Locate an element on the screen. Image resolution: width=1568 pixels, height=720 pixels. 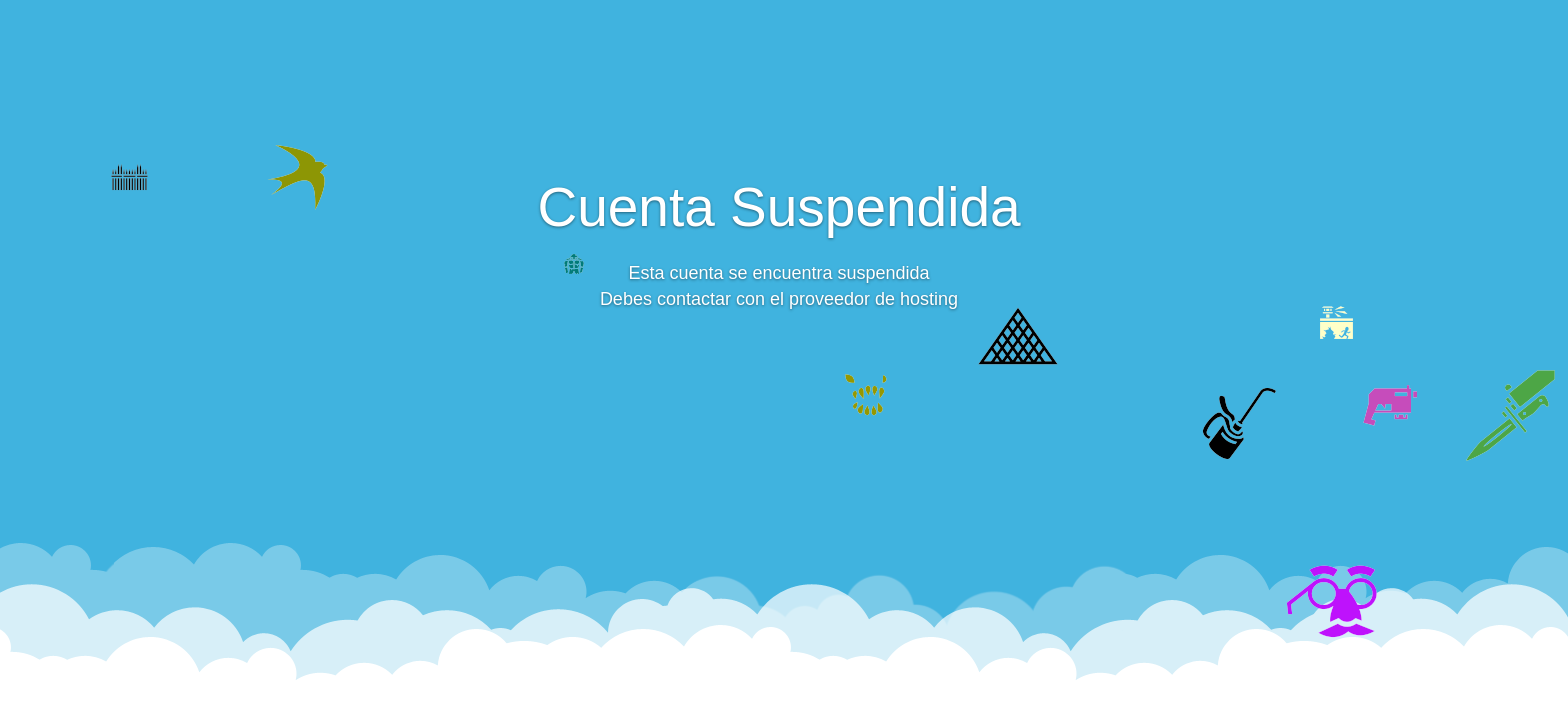
access prank or joke features is located at coordinates (1331, 599).